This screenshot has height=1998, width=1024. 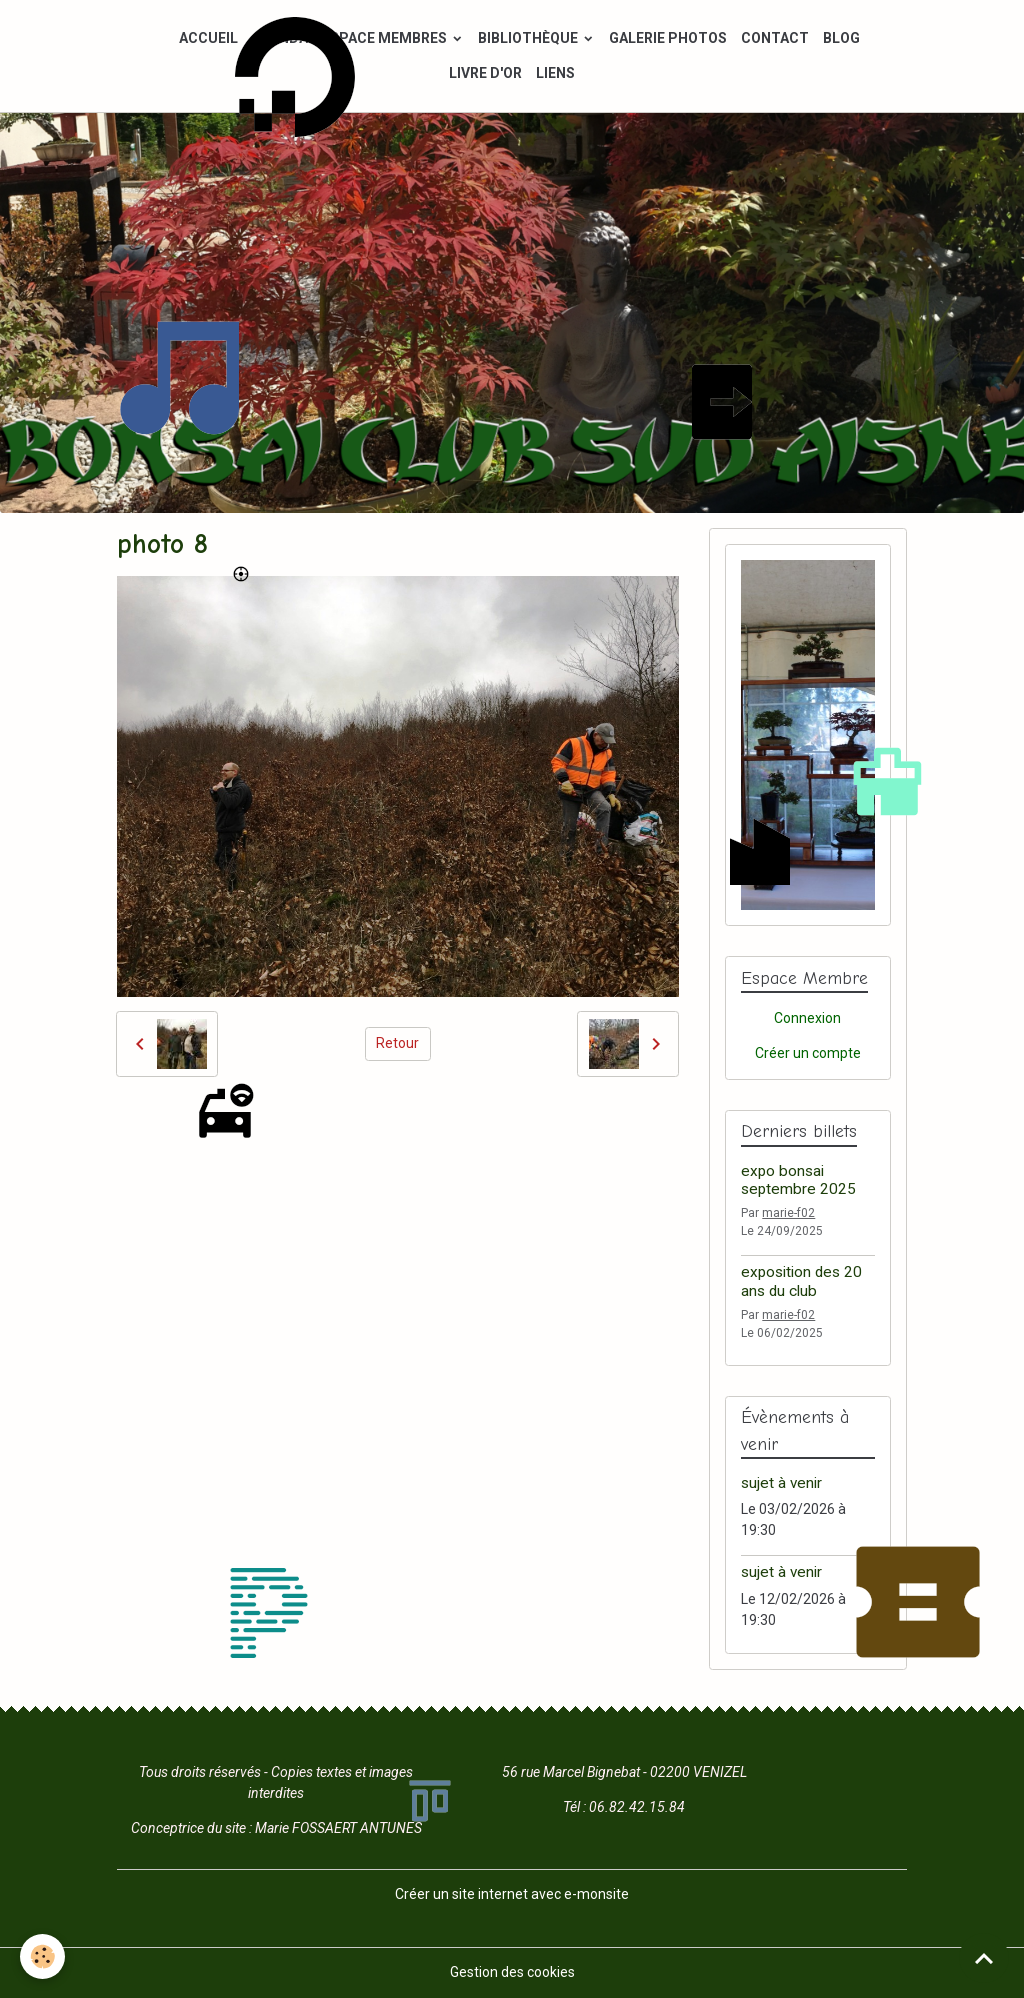 What do you see at coordinates (430, 1801) in the screenshot?
I see `align items to the top edge` at bounding box center [430, 1801].